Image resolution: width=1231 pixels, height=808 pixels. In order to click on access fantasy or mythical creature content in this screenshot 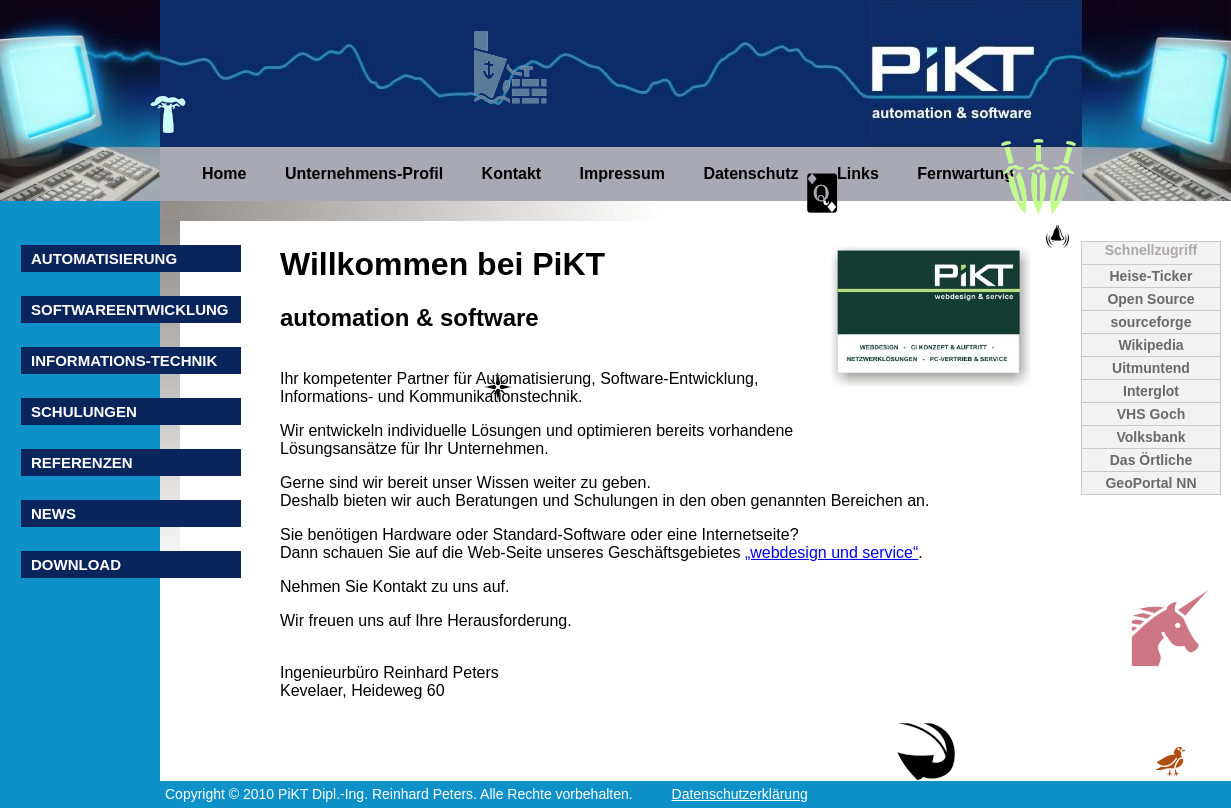, I will do `click(1170, 628)`.